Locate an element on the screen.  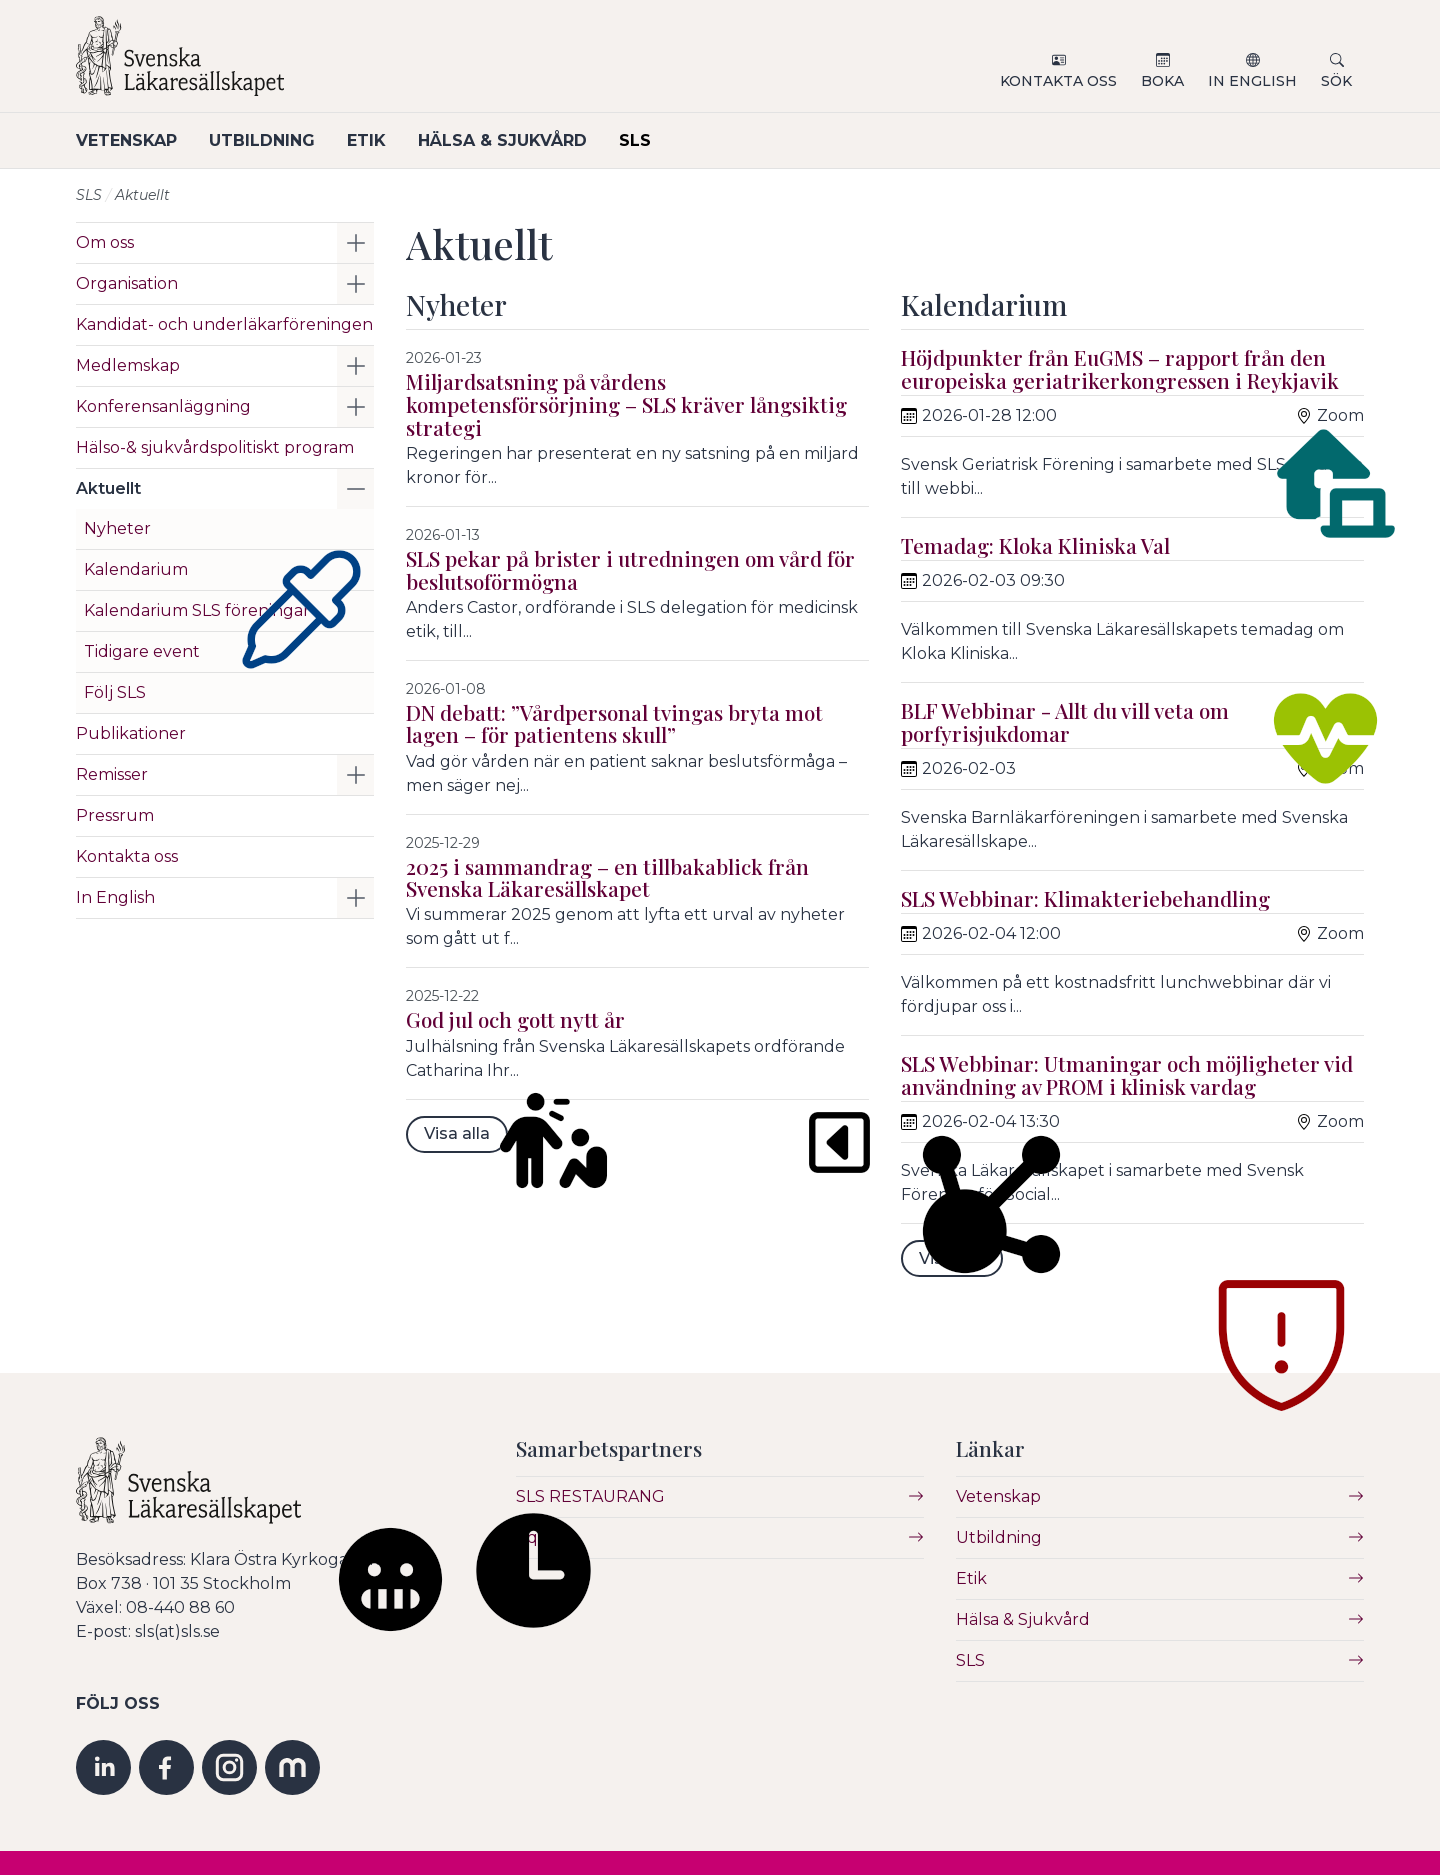
security warning or potential threat detected is located at coordinates (1281, 1337).